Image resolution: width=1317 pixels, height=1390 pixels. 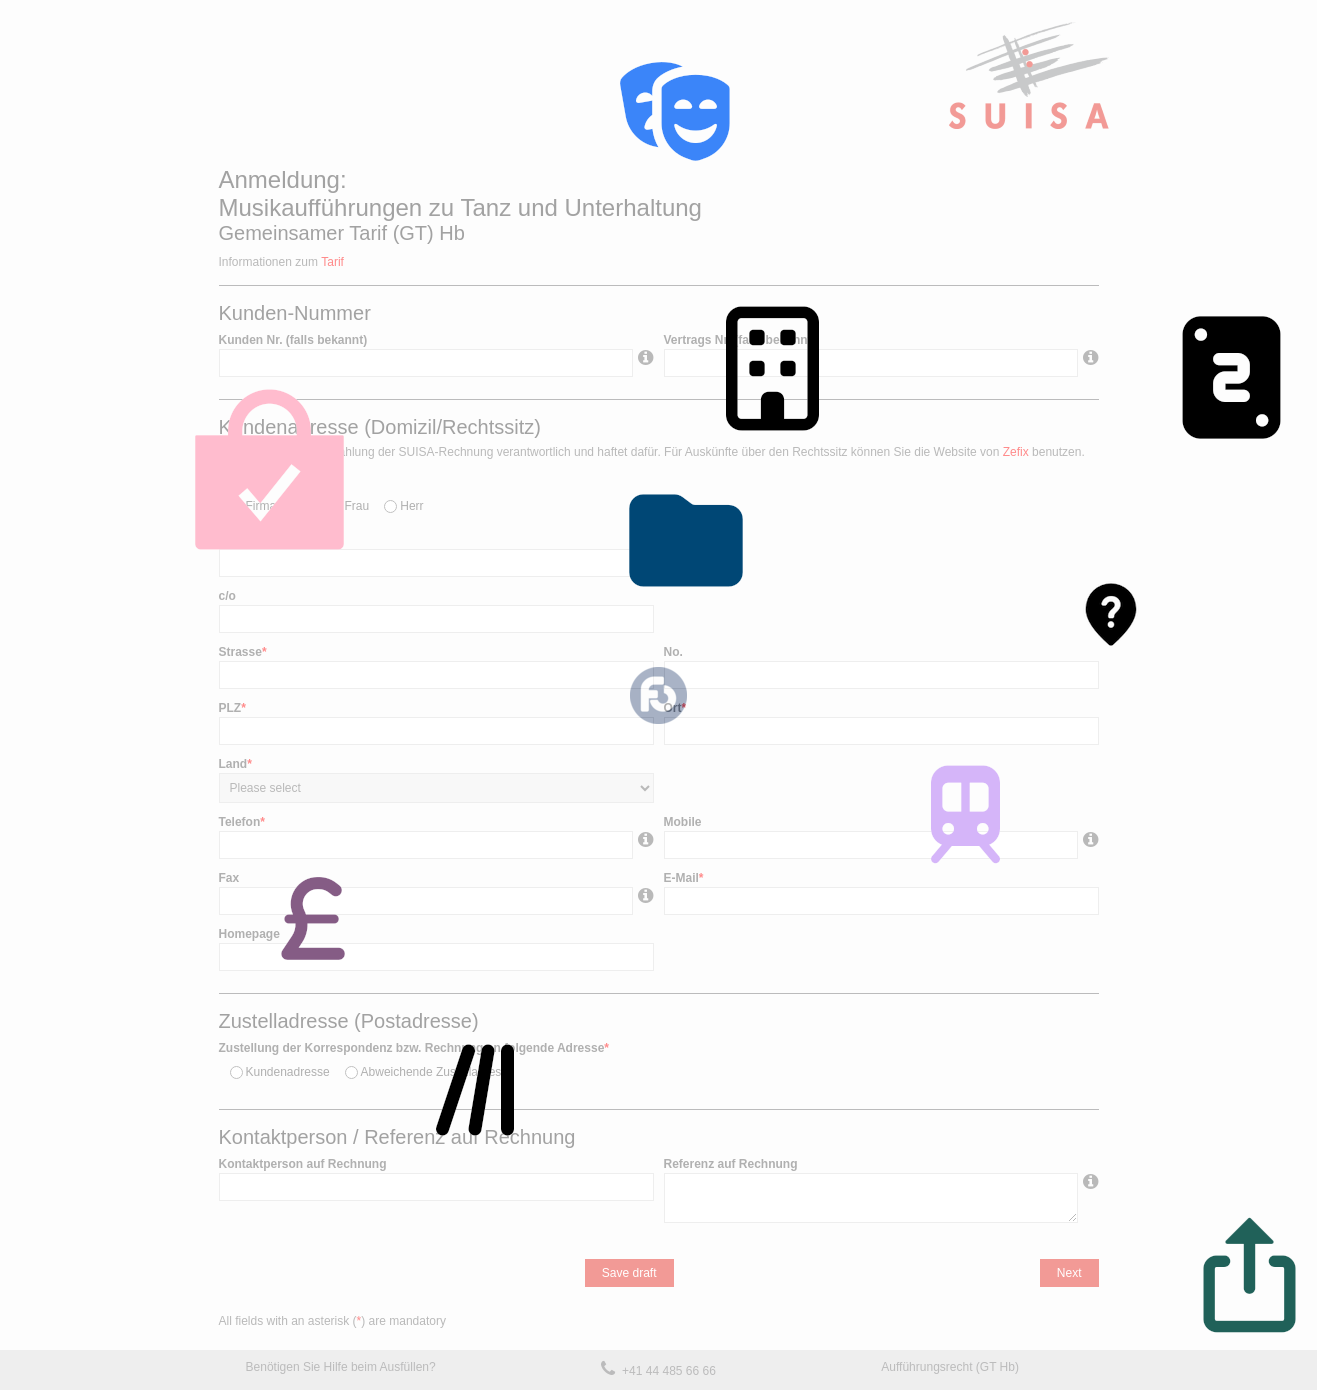 I want to click on unknown or unverified location, so click(x=1111, y=615).